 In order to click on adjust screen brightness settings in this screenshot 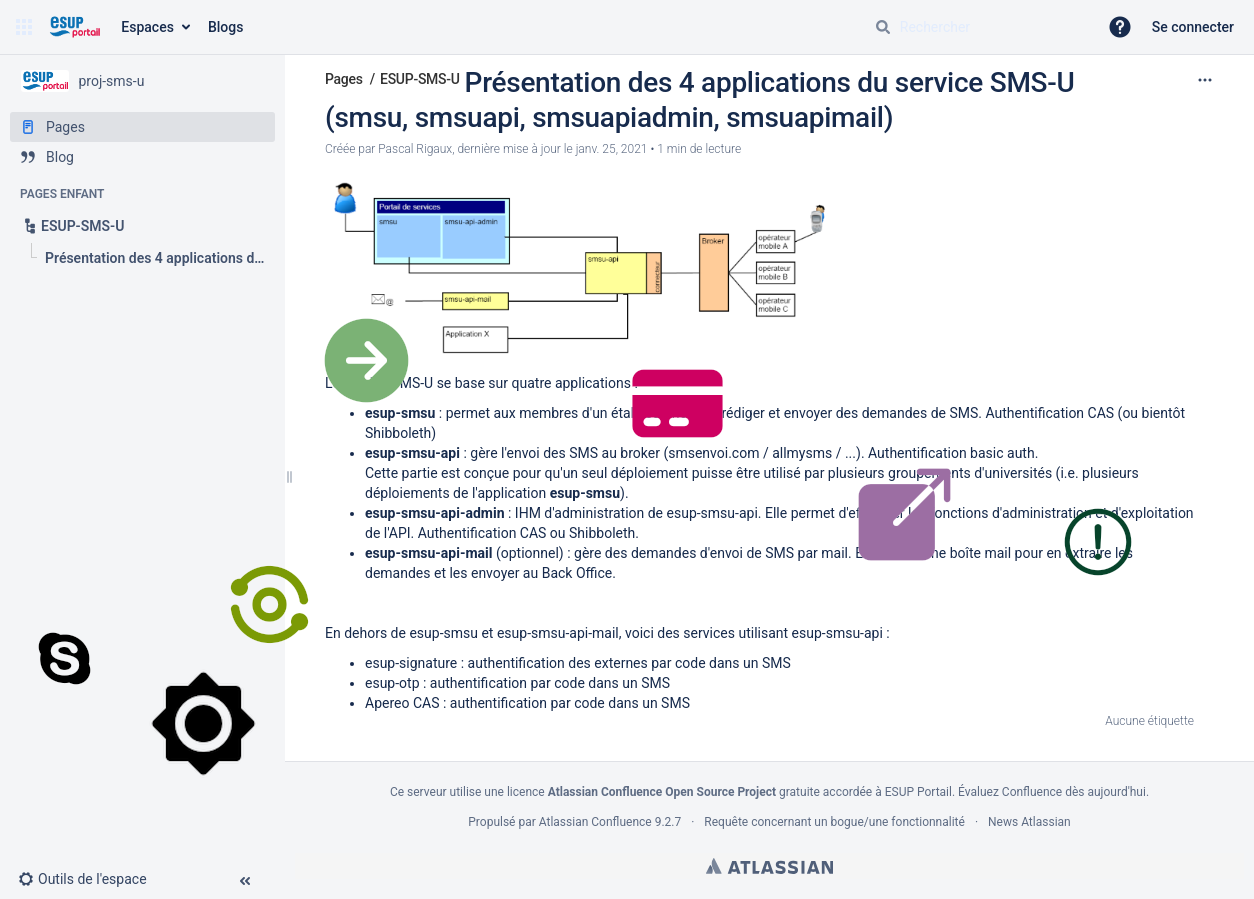, I will do `click(203, 723)`.